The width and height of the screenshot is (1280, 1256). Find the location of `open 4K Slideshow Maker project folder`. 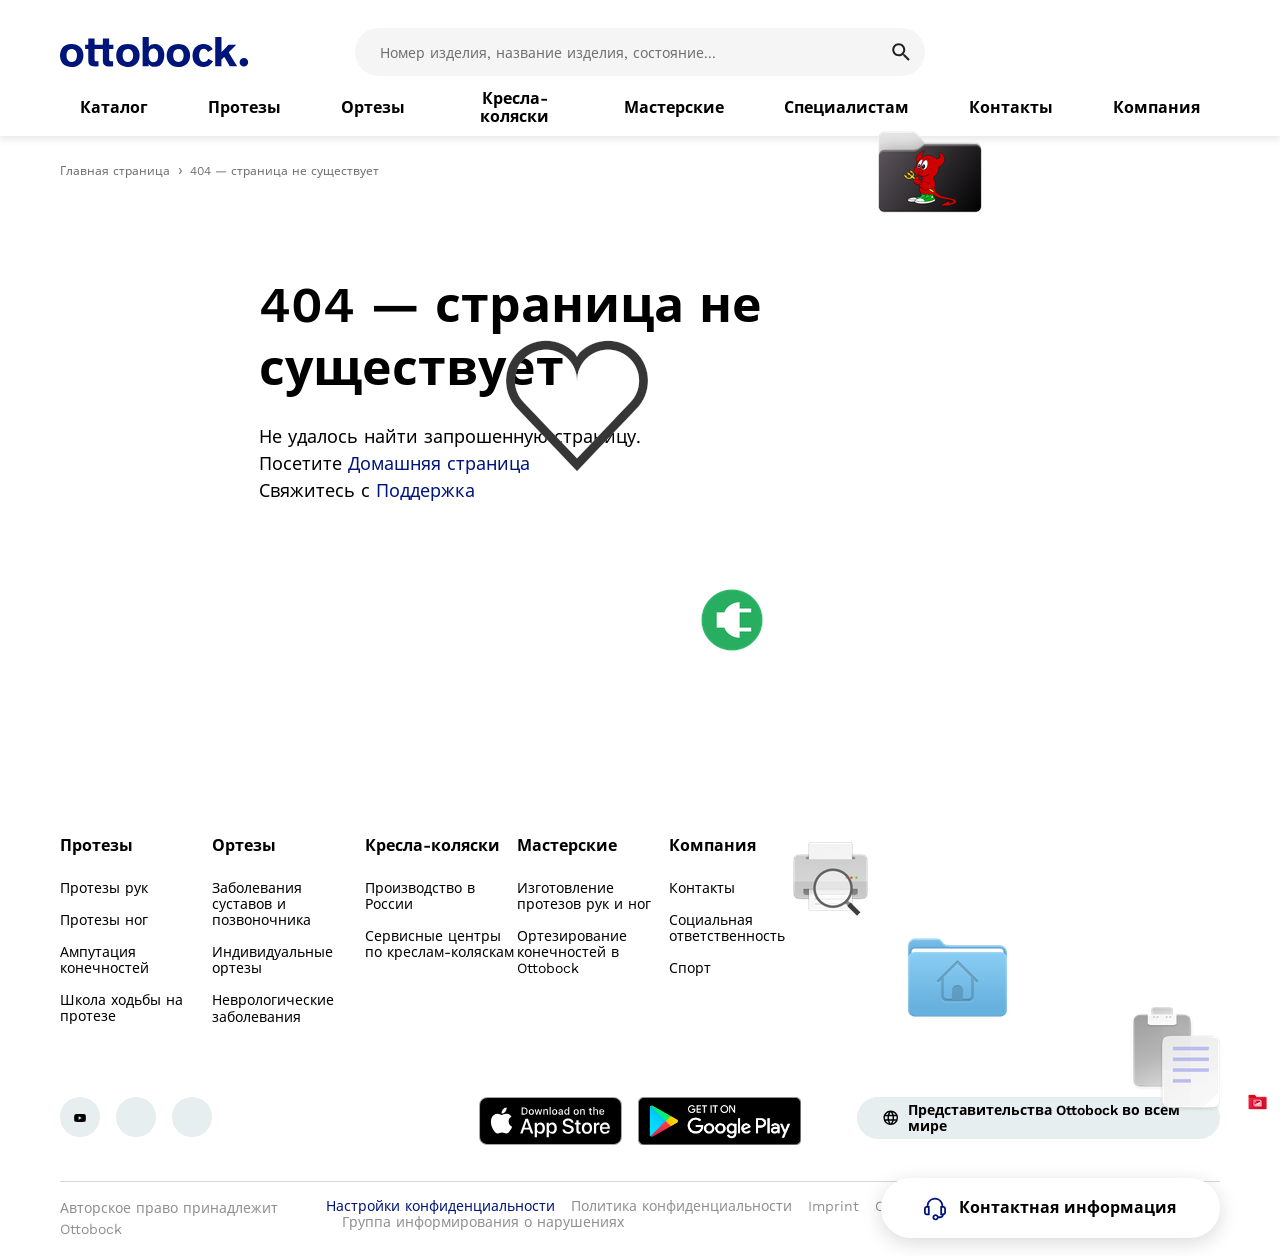

open 4K Slideshow Maker project folder is located at coordinates (1257, 1102).